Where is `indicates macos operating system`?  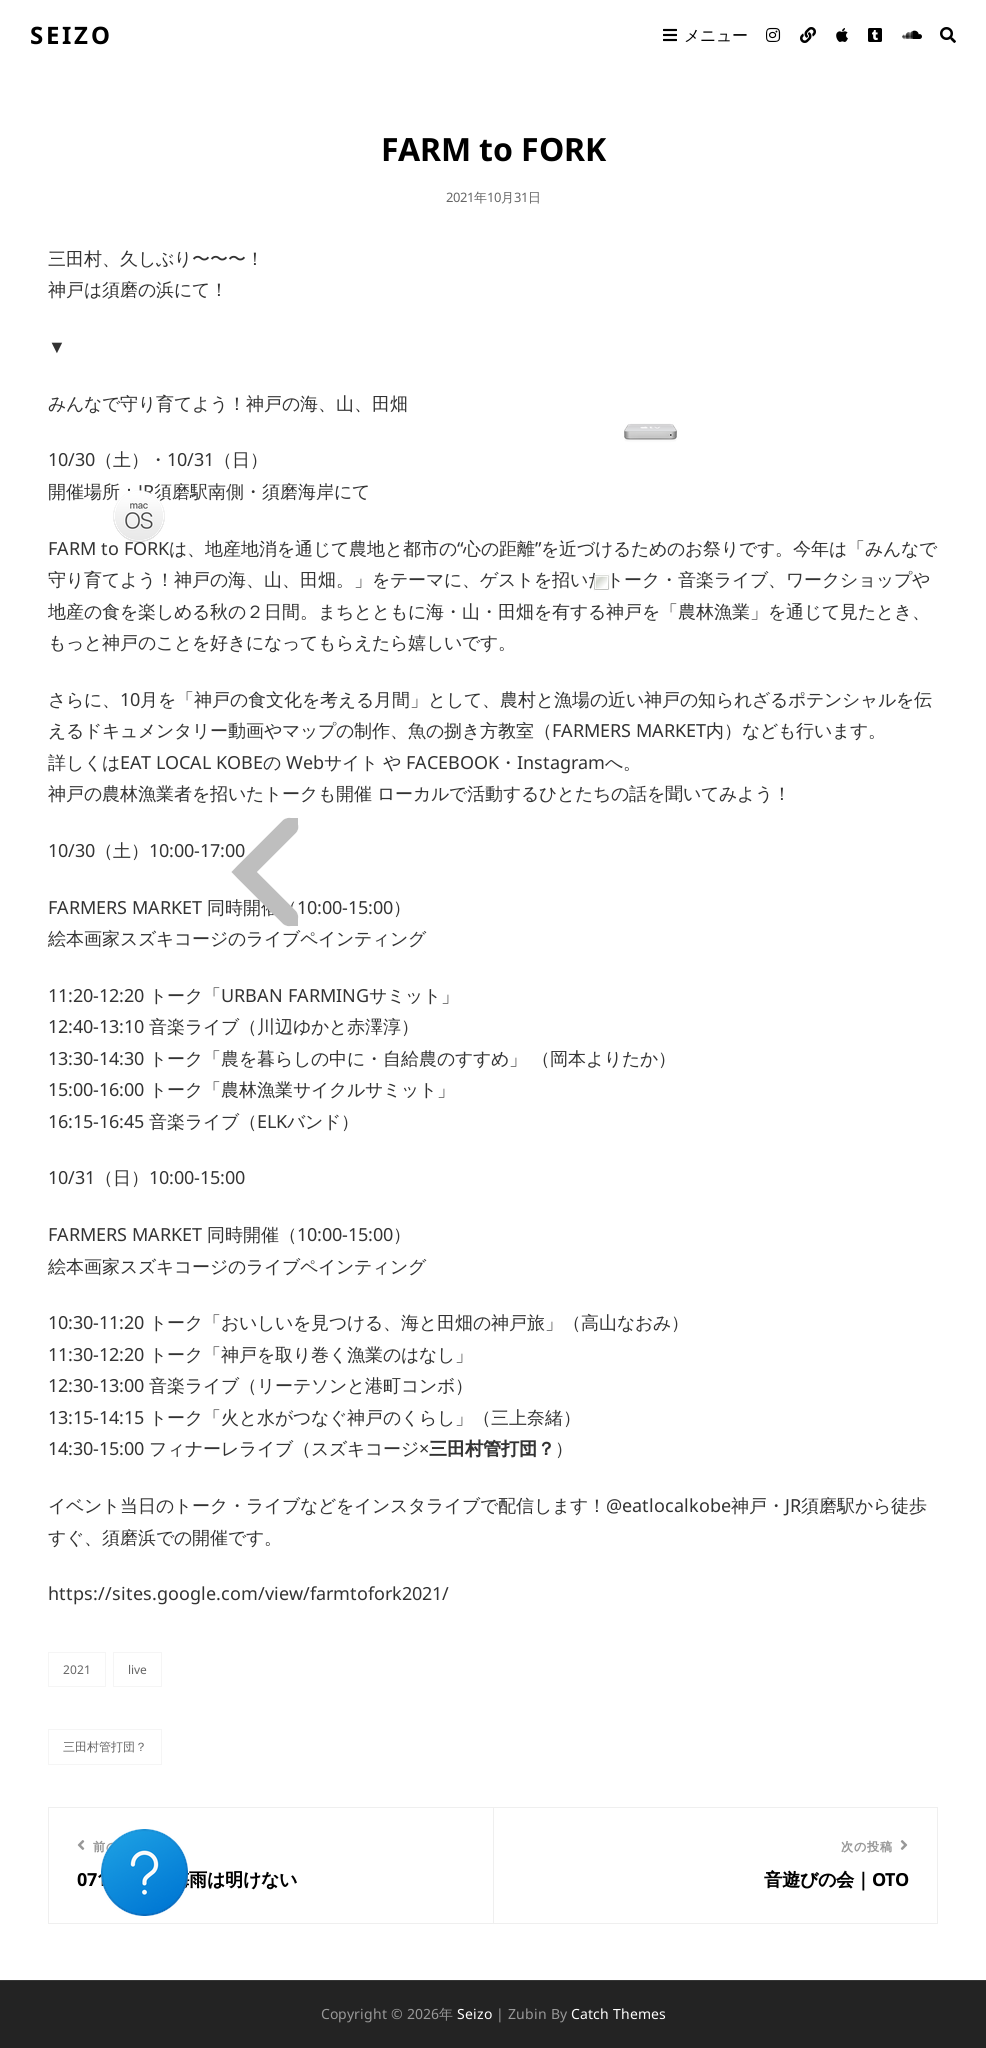 indicates macos operating system is located at coordinates (139, 516).